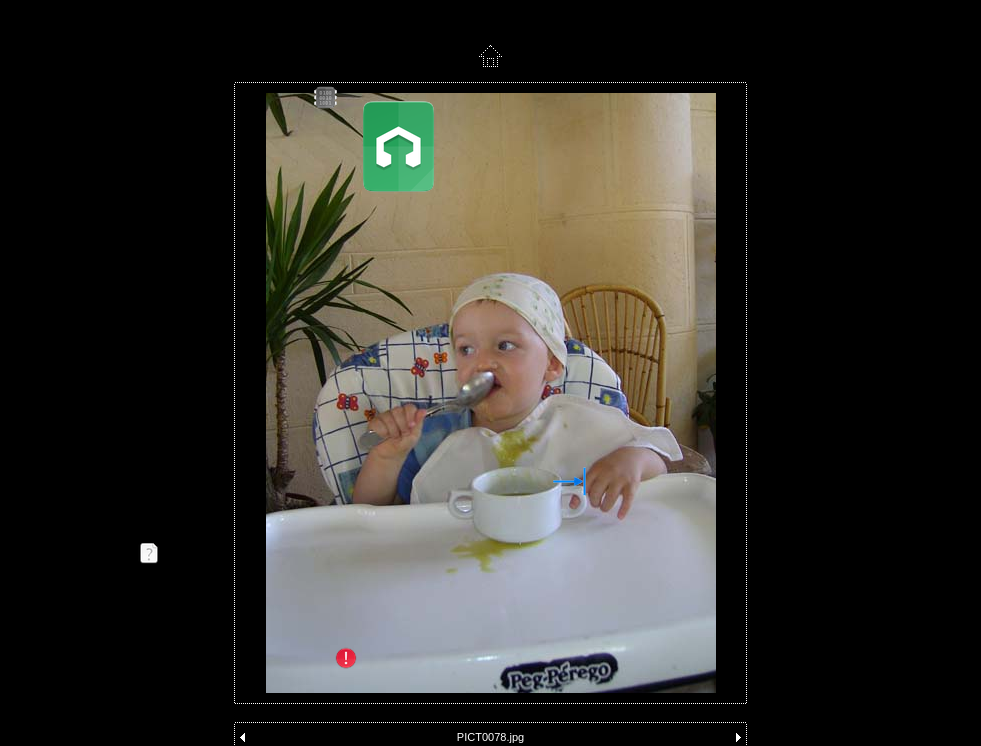 The image size is (981, 746). Describe the element at coordinates (569, 481) in the screenshot. I see `go to the last item or page` at that location.